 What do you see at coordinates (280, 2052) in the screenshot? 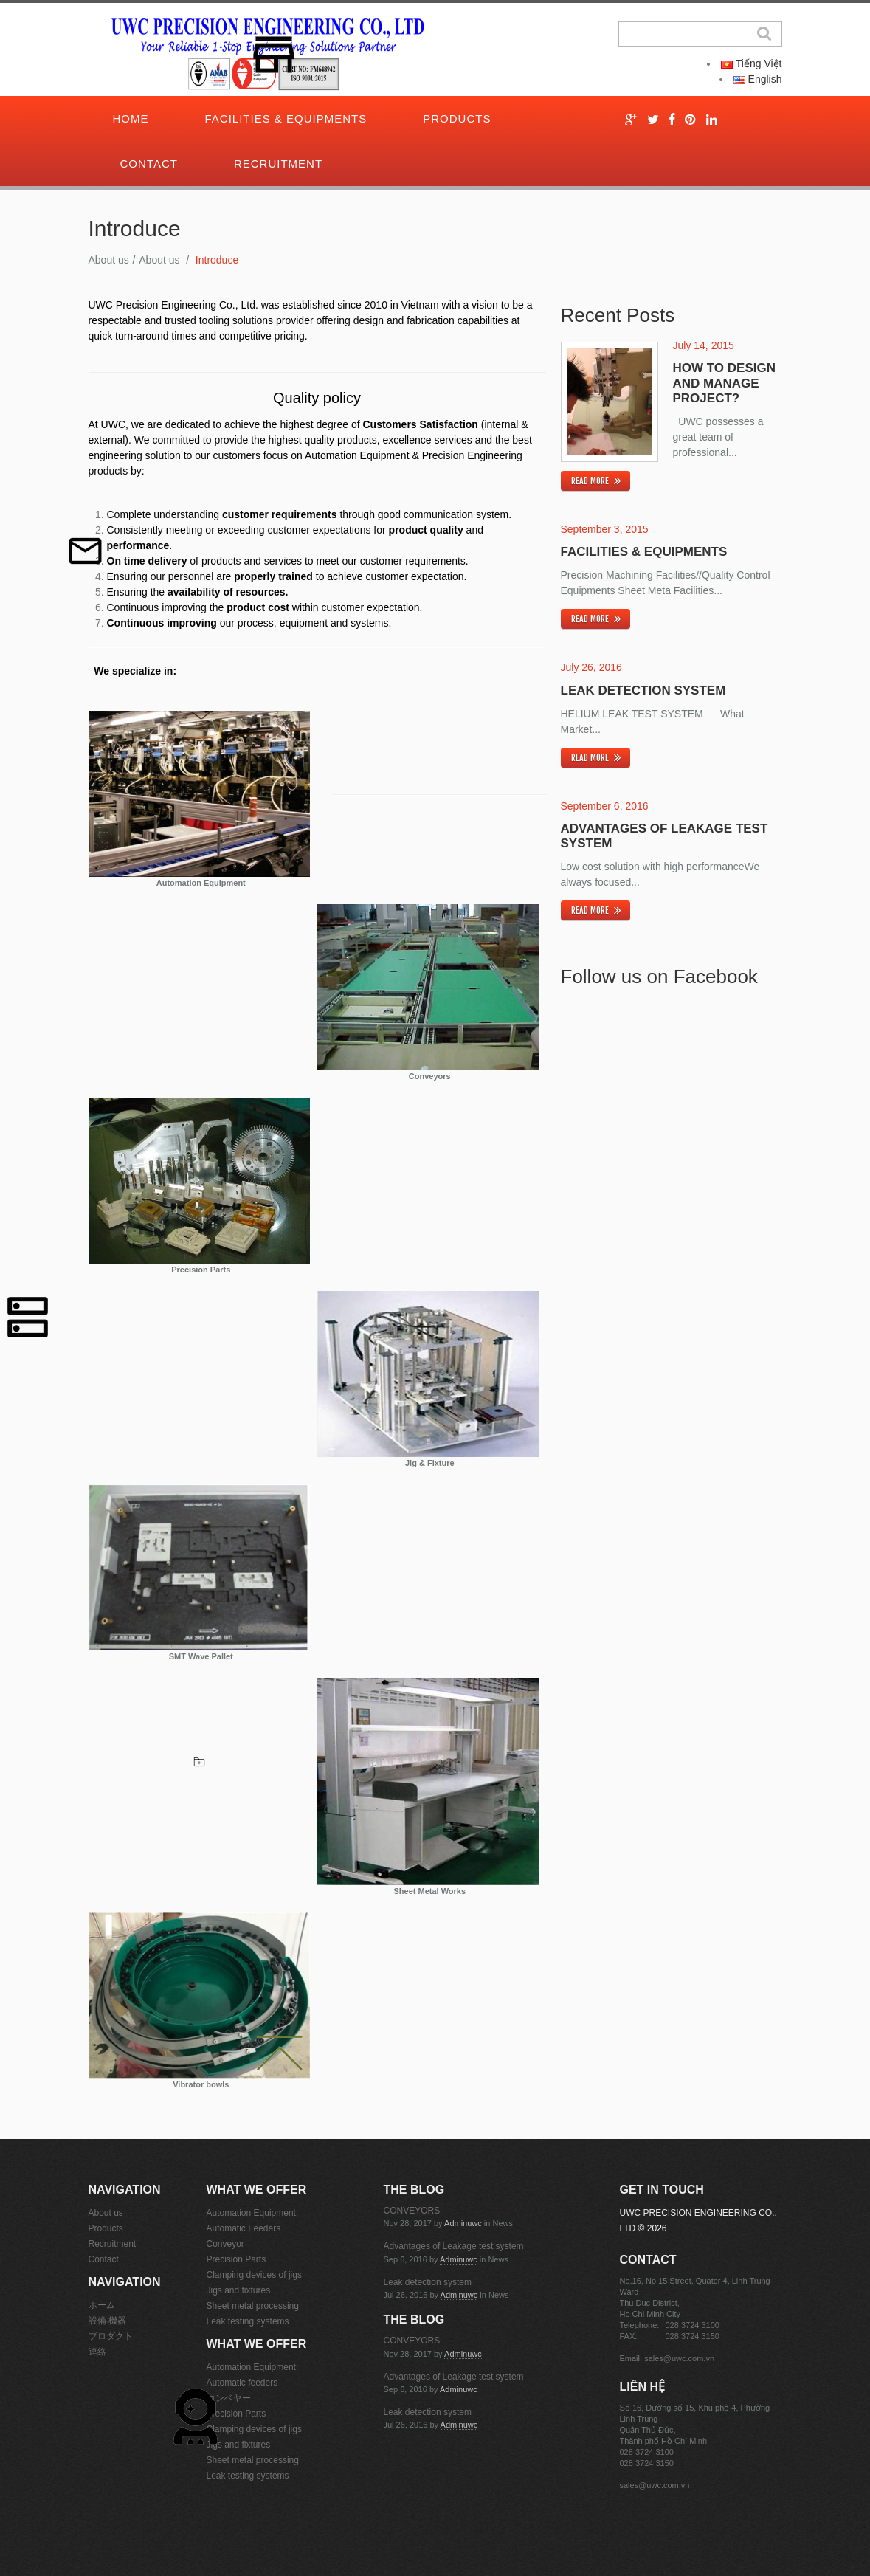
I see `collapse content to top` at bounding box center [280, 2052].